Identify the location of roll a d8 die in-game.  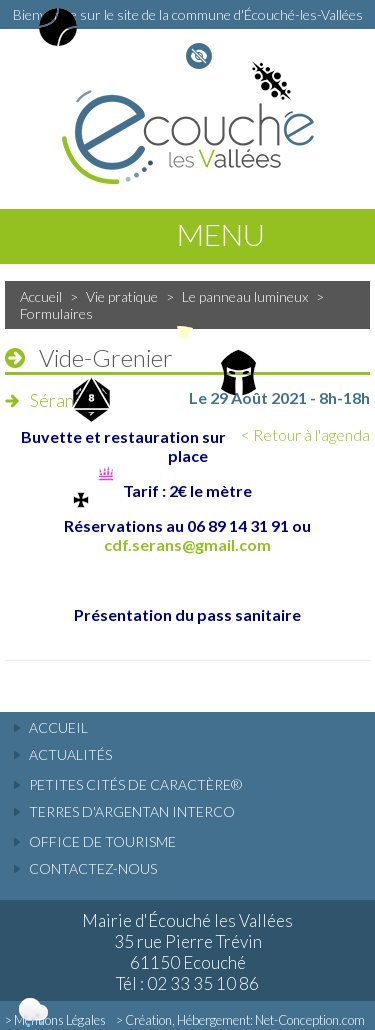
(91, 399).